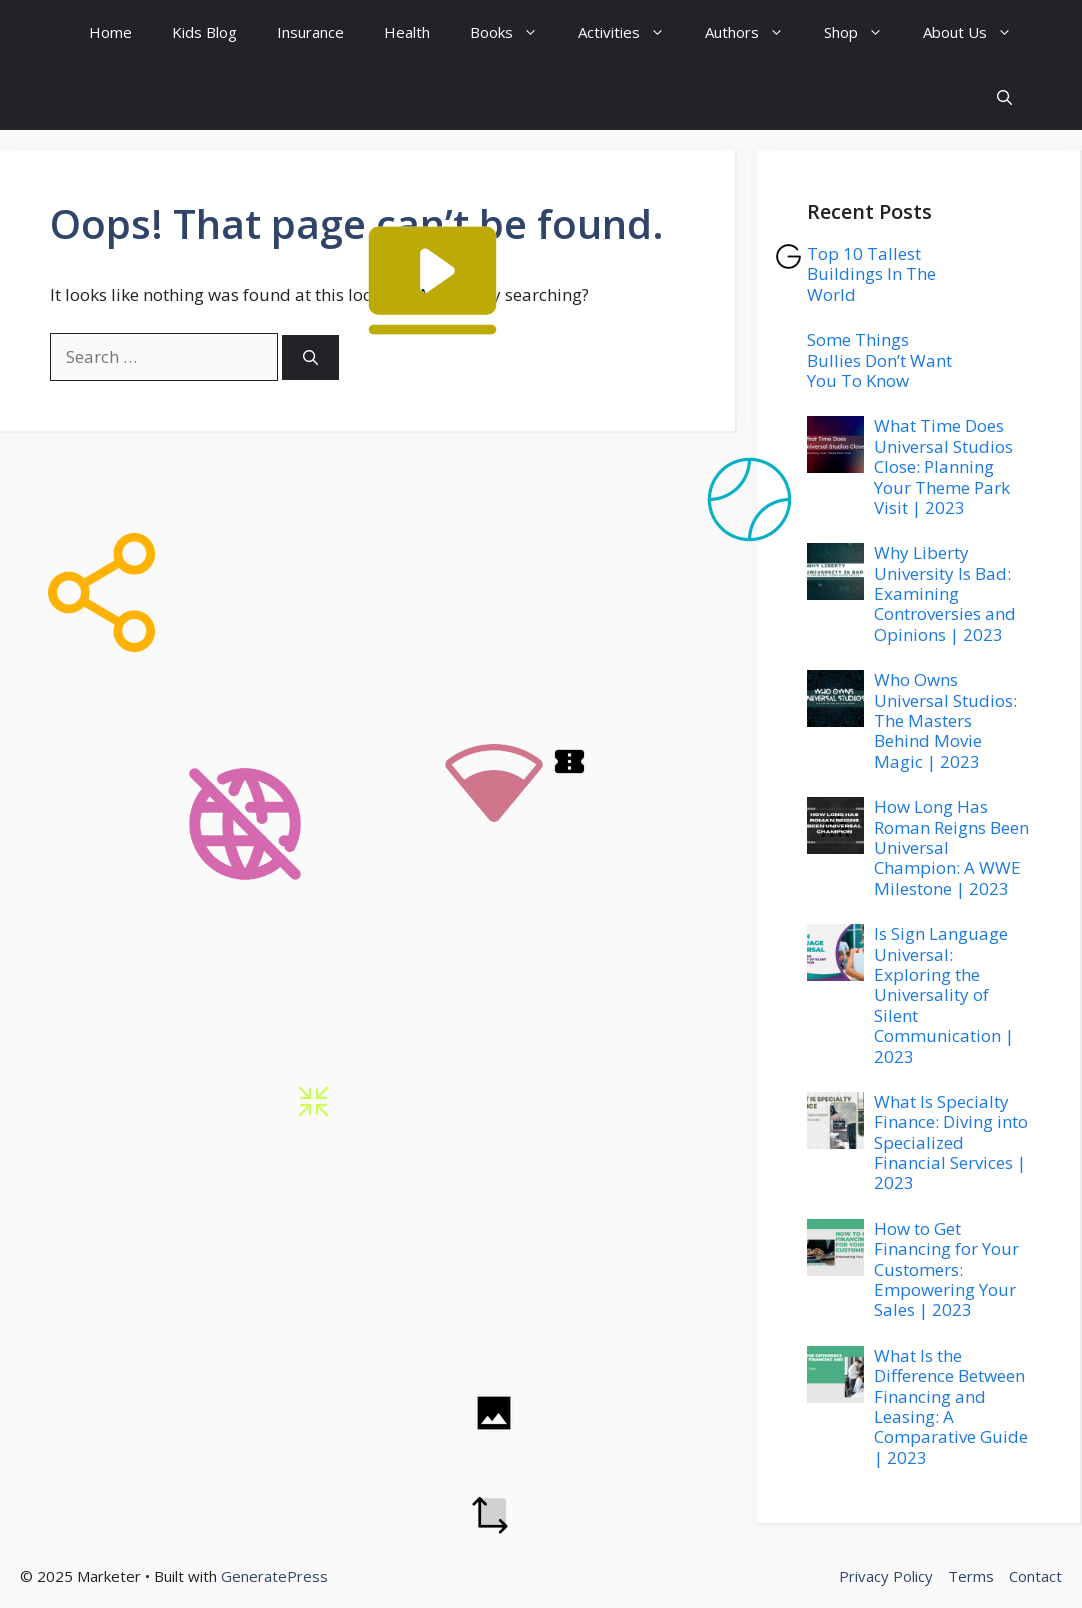  I want to click on resize or scale an object, so click(488, 1514).